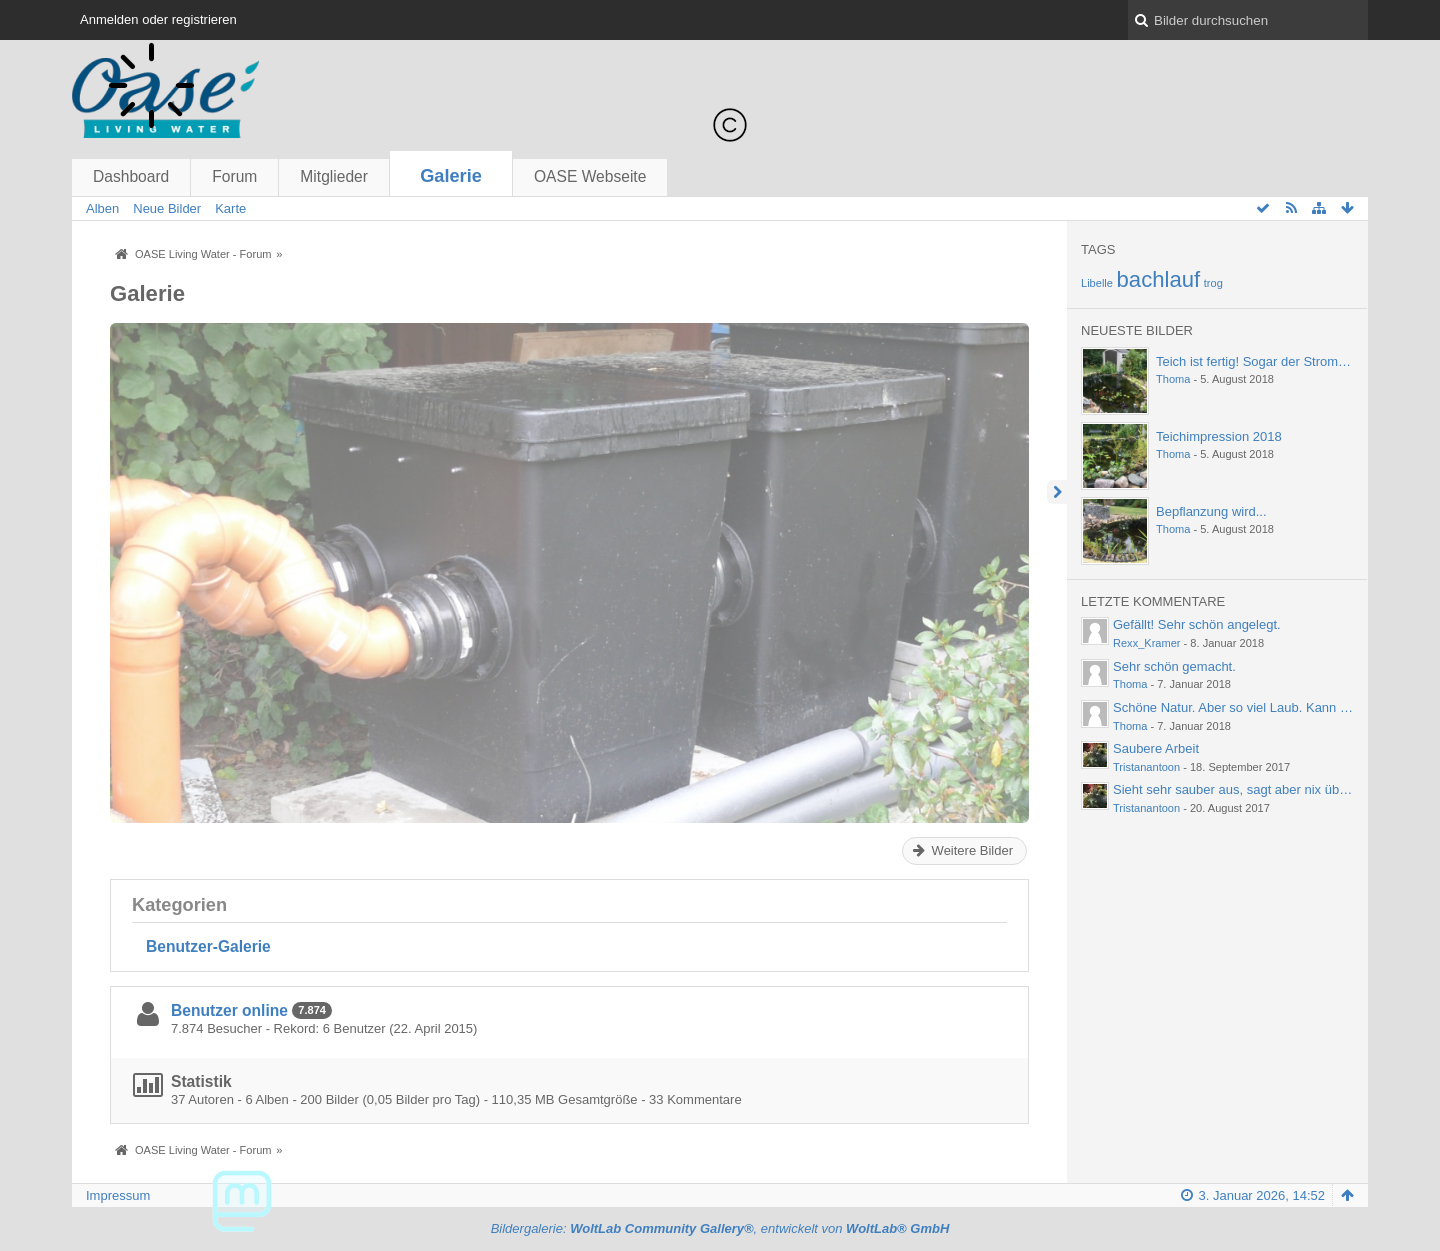 The image size is (1440, 1251). I want to click on open mastodon app, so click(242, 1200).